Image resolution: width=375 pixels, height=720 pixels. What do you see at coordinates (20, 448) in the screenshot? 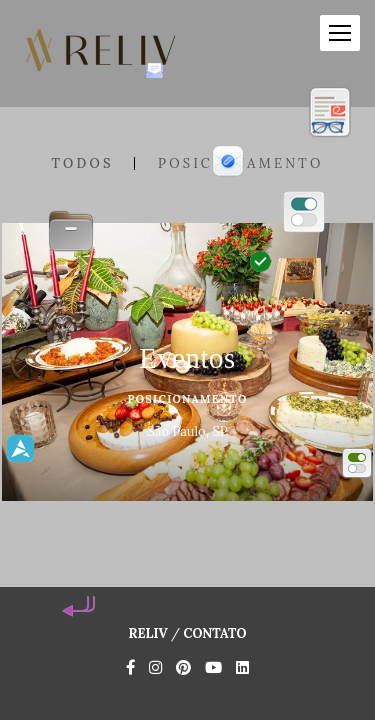
I see `launch the artix linux application` at bounding box center [20, 448].